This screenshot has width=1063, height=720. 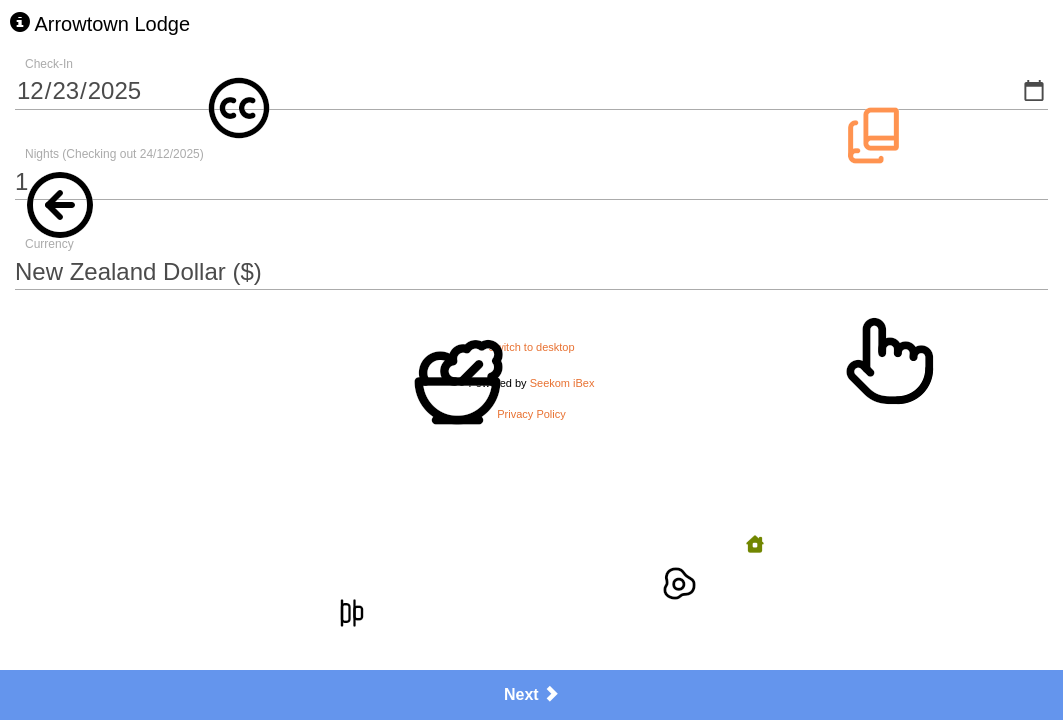 What do you see at coordinates (679, 583) in the screenshot?
I see `access breakfast or morning meal recipes` at bounding box center [679, 583].